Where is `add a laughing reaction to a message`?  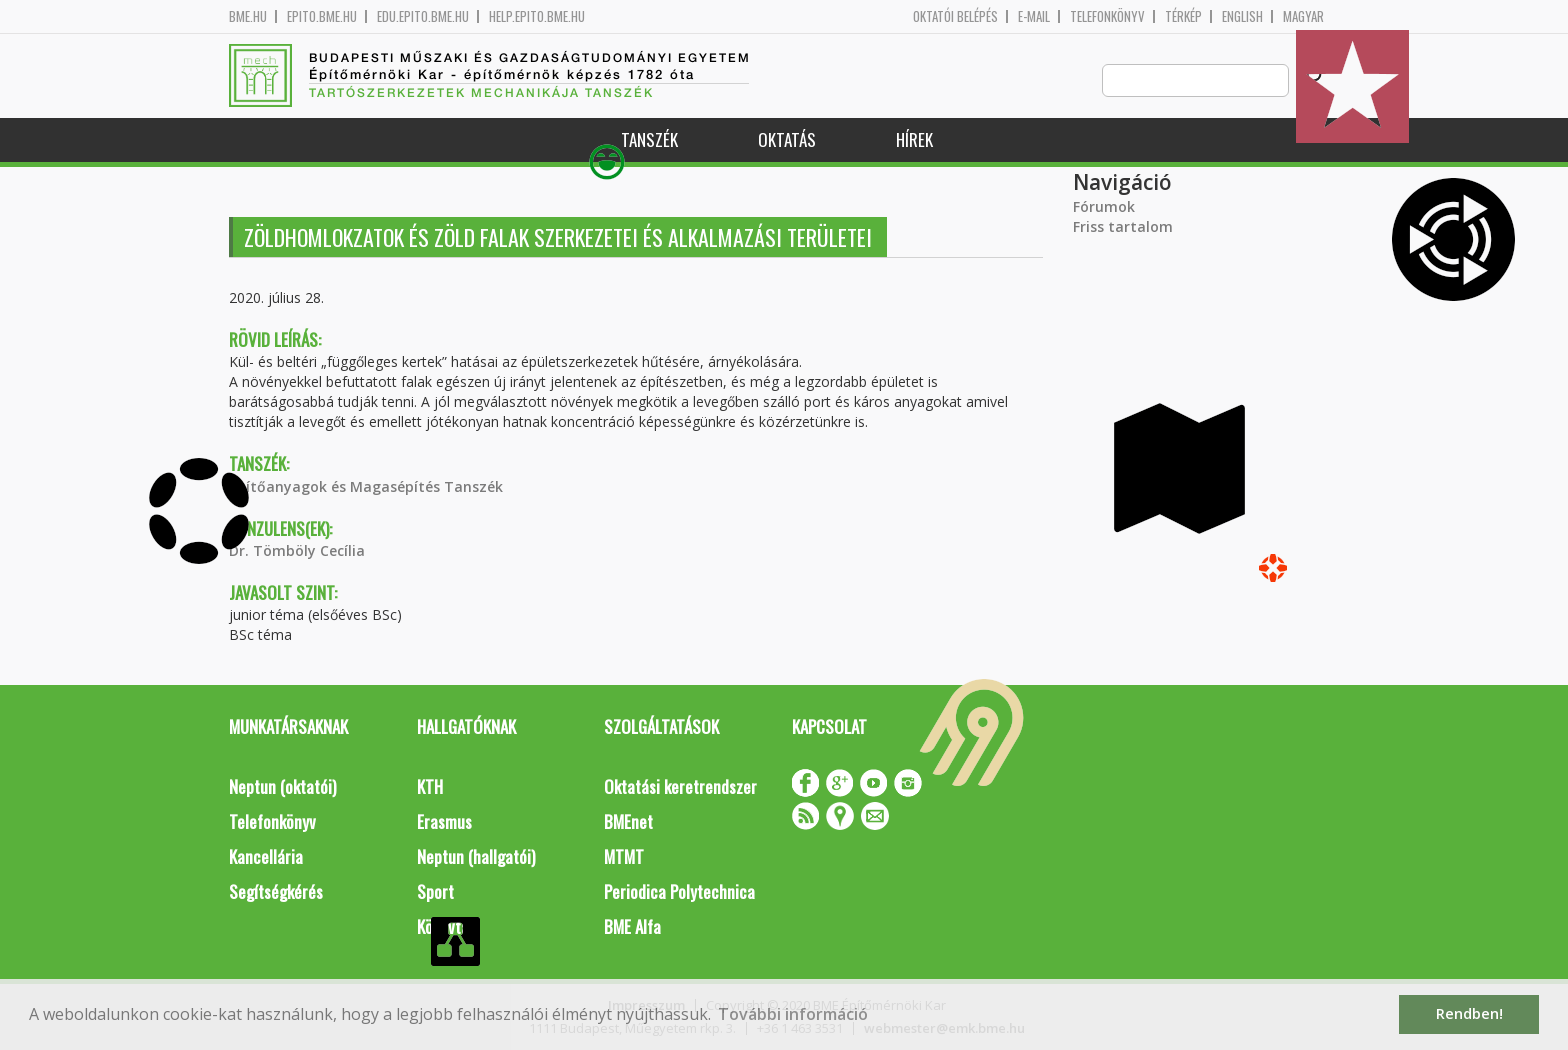
add a laughing reaction to a message is located at coordinates (607, 162).